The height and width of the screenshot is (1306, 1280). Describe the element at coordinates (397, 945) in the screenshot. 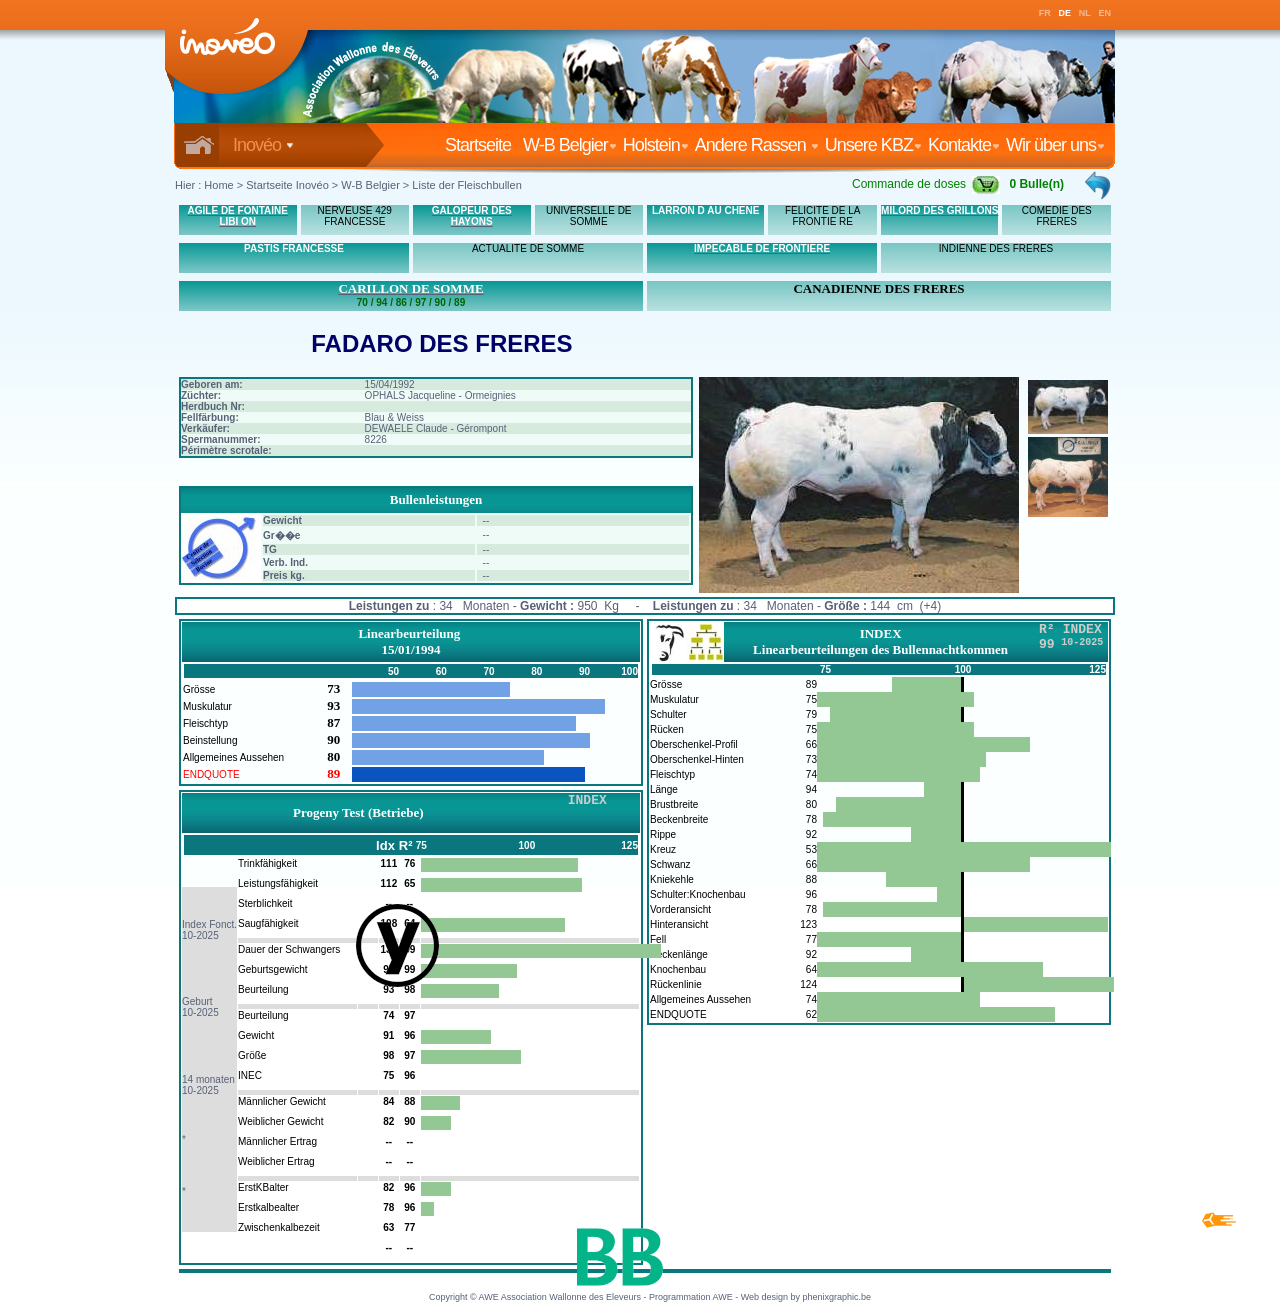

I see `yubico security key branding` at that location.